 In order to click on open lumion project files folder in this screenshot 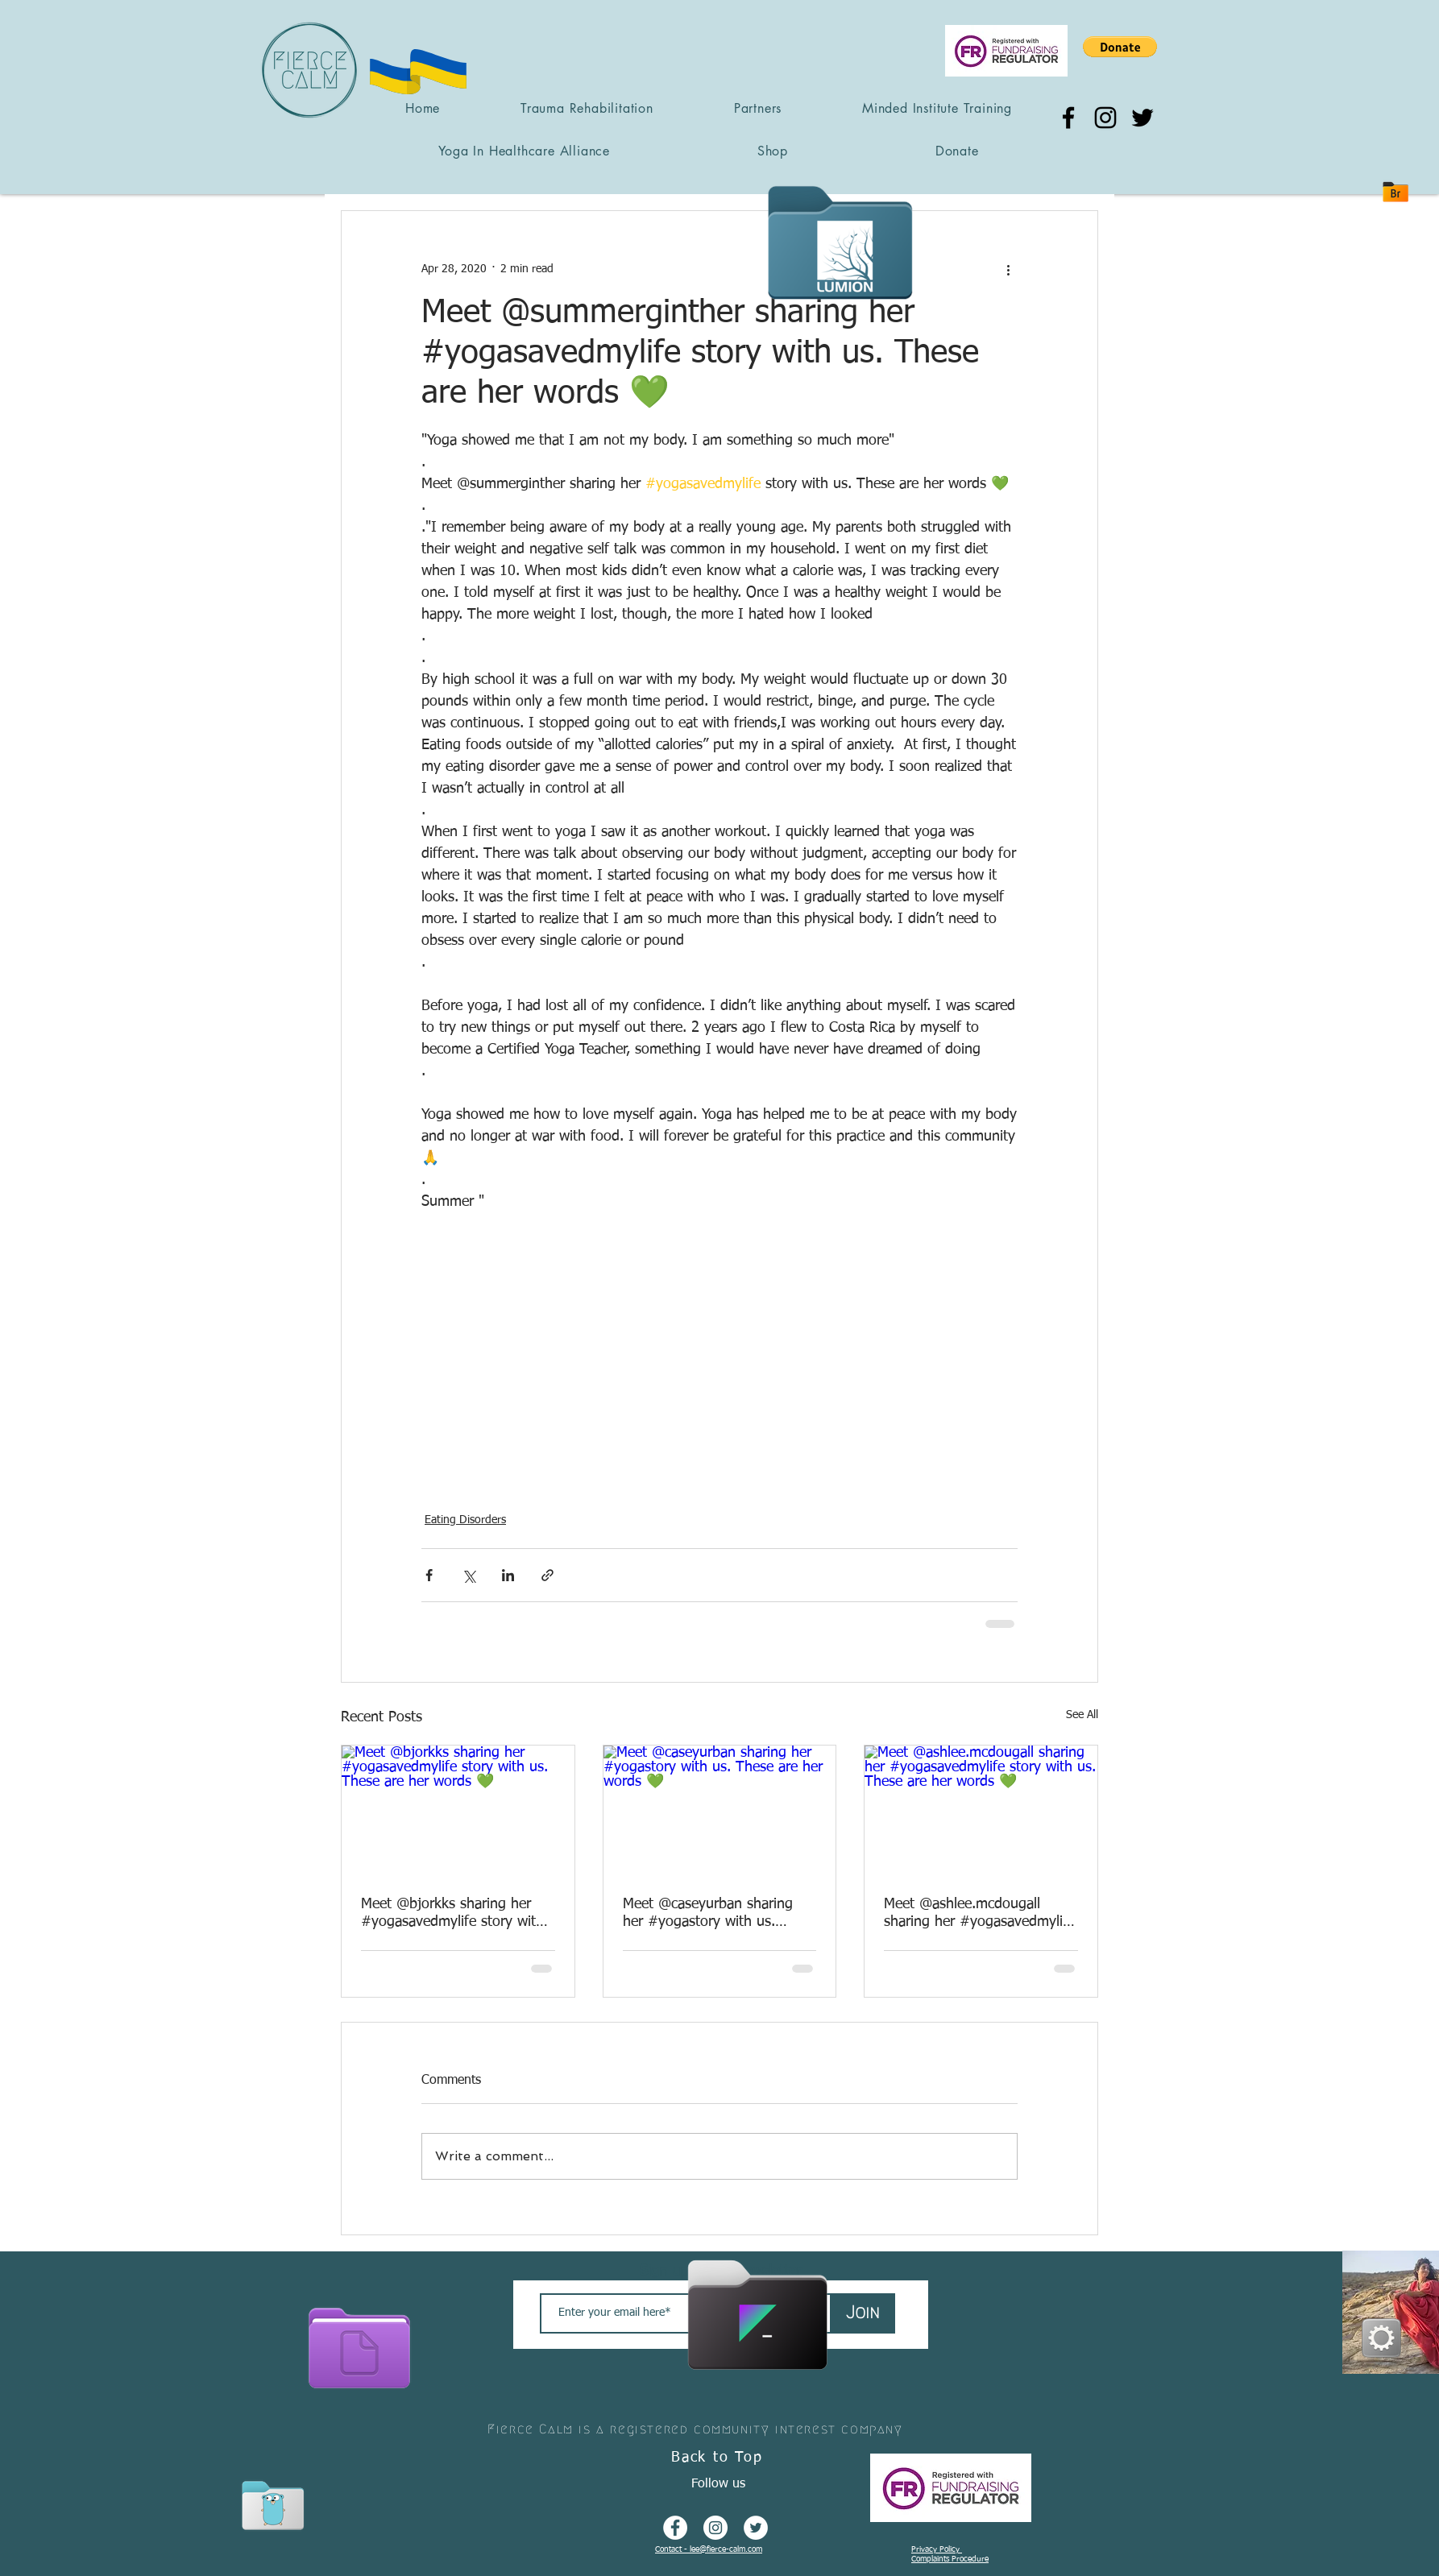, I will do `click(840, 246)`.